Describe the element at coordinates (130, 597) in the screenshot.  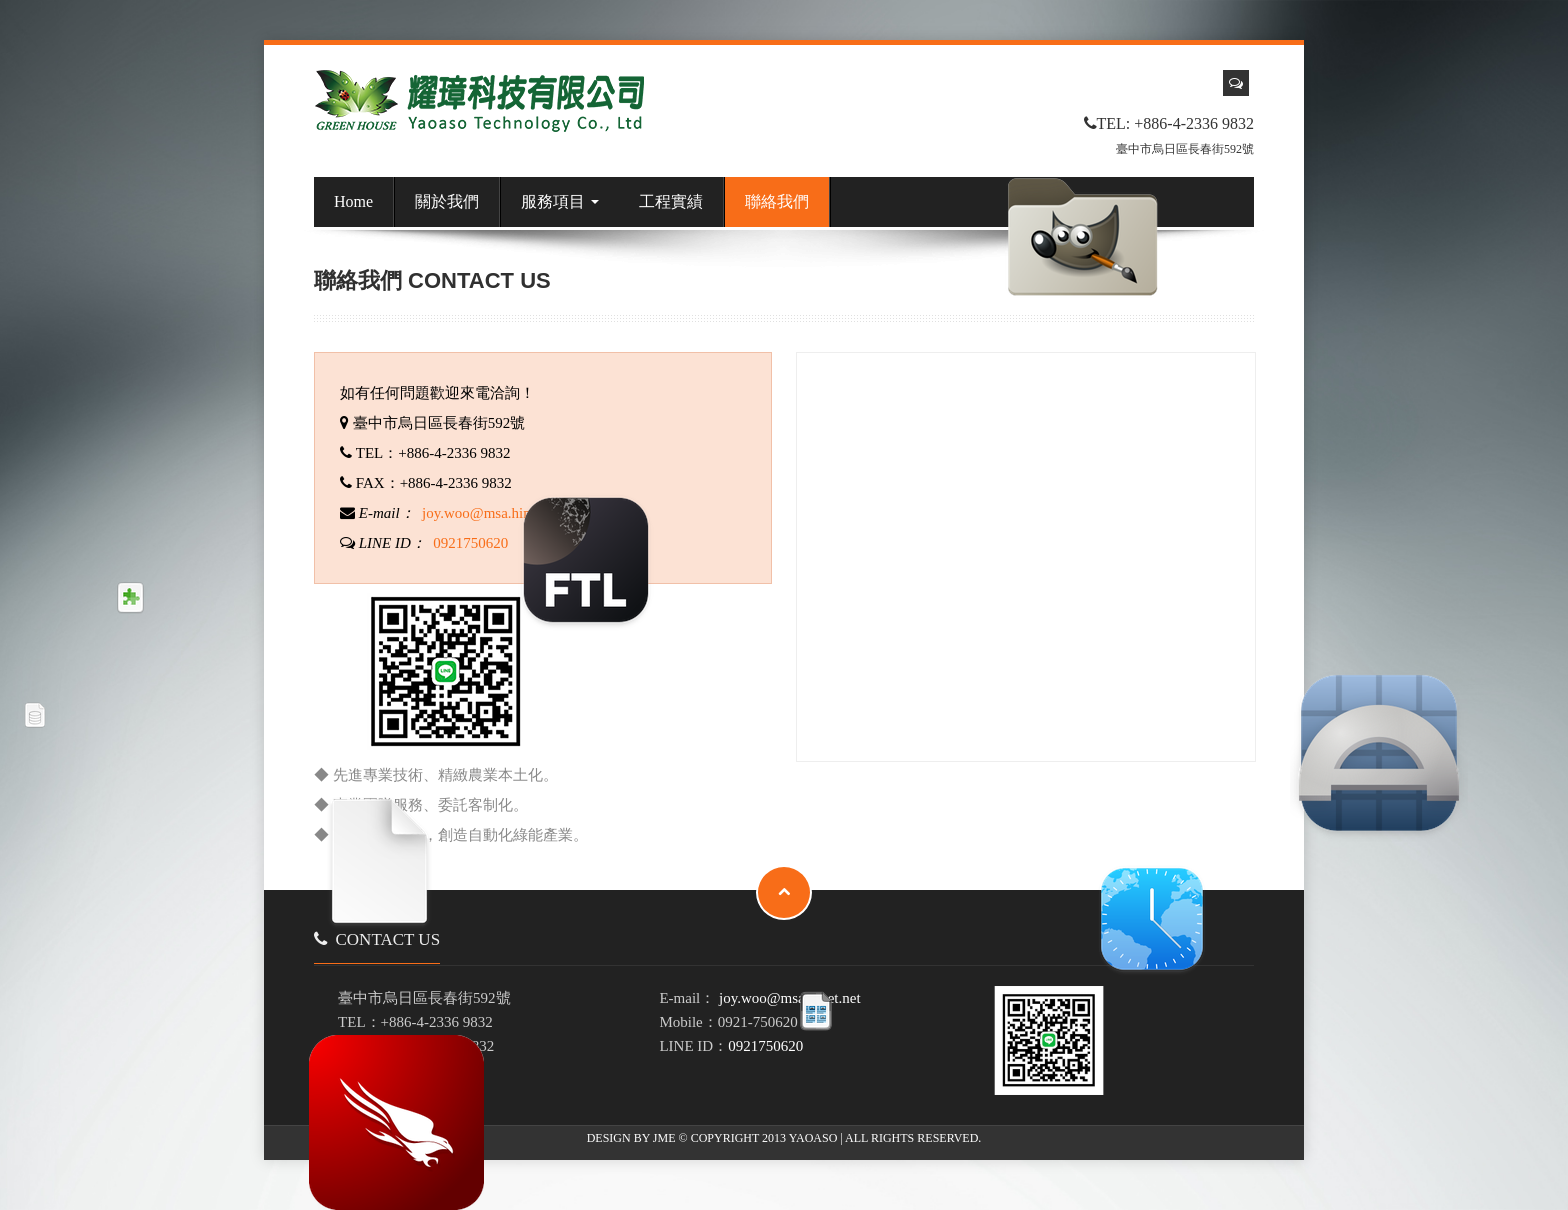
I see `install a browser extension or add-on` at that location.